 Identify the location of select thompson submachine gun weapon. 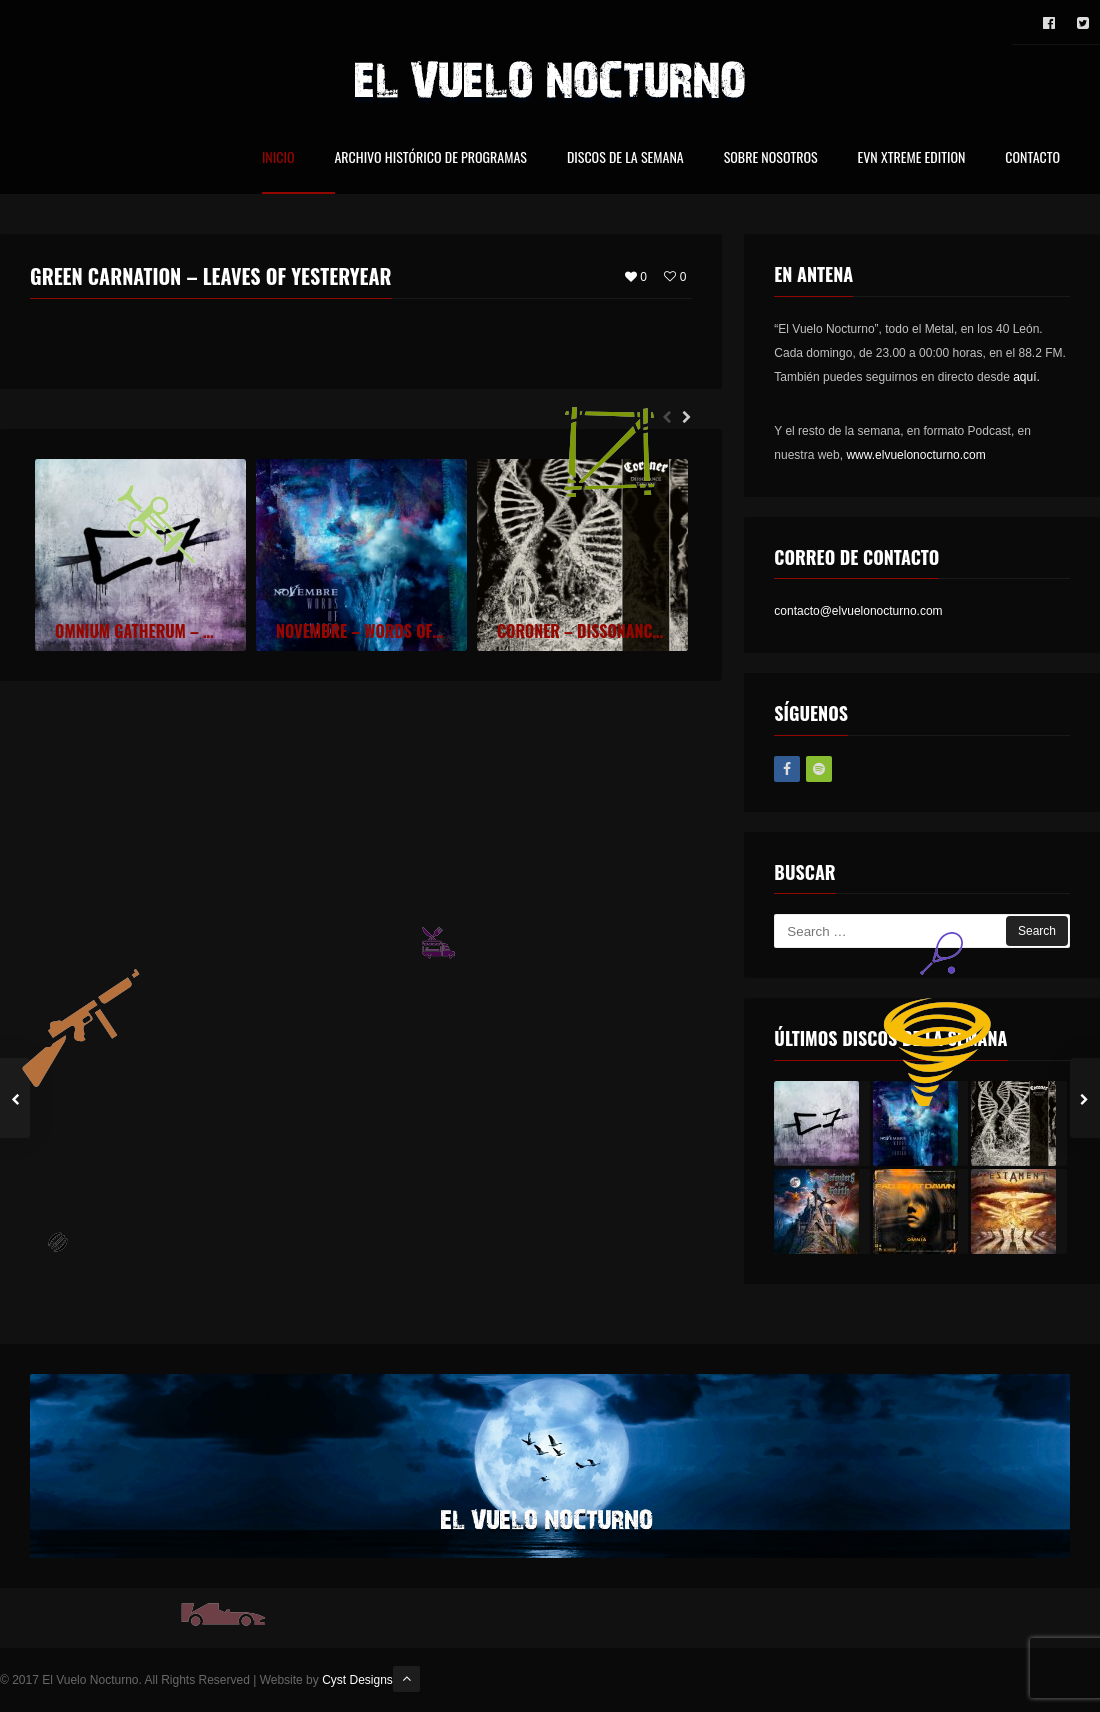
(81, 1028).